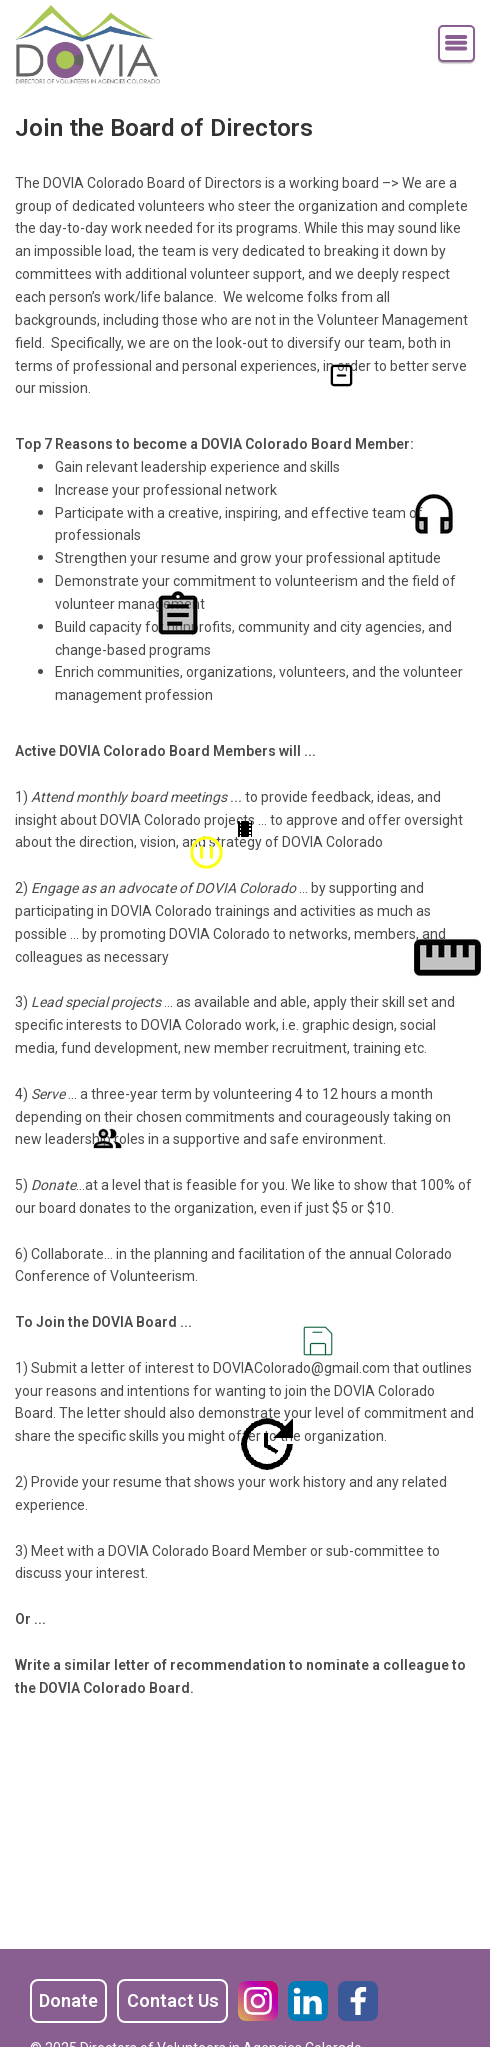  I want to click on remove an item from a list or selection, so click(341, 375).